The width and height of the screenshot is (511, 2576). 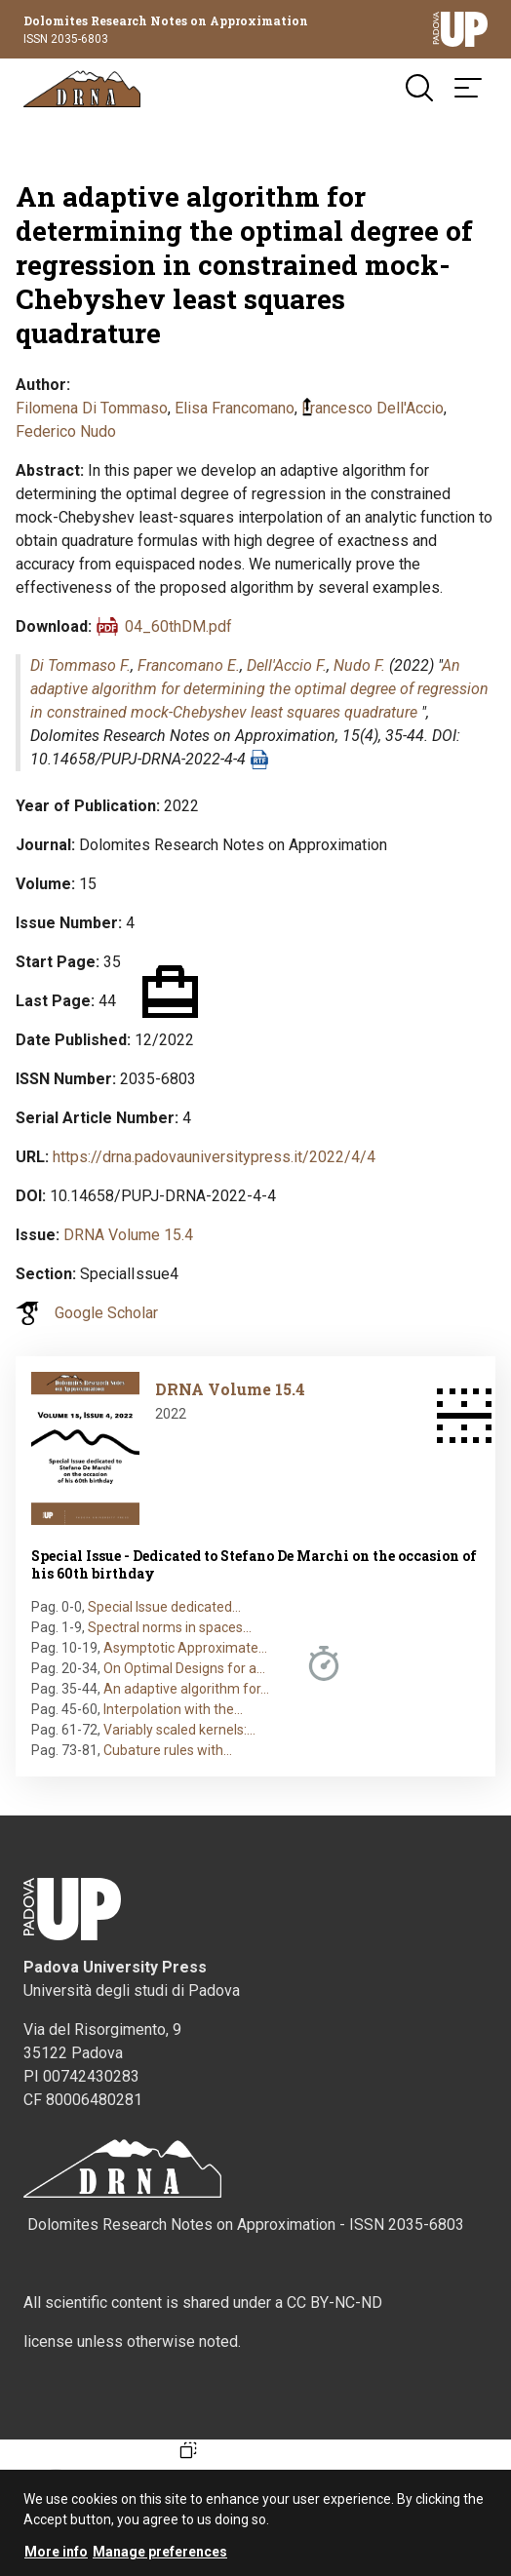 I want to click on access travel documents or itinerary, so click(x=170, y=993).